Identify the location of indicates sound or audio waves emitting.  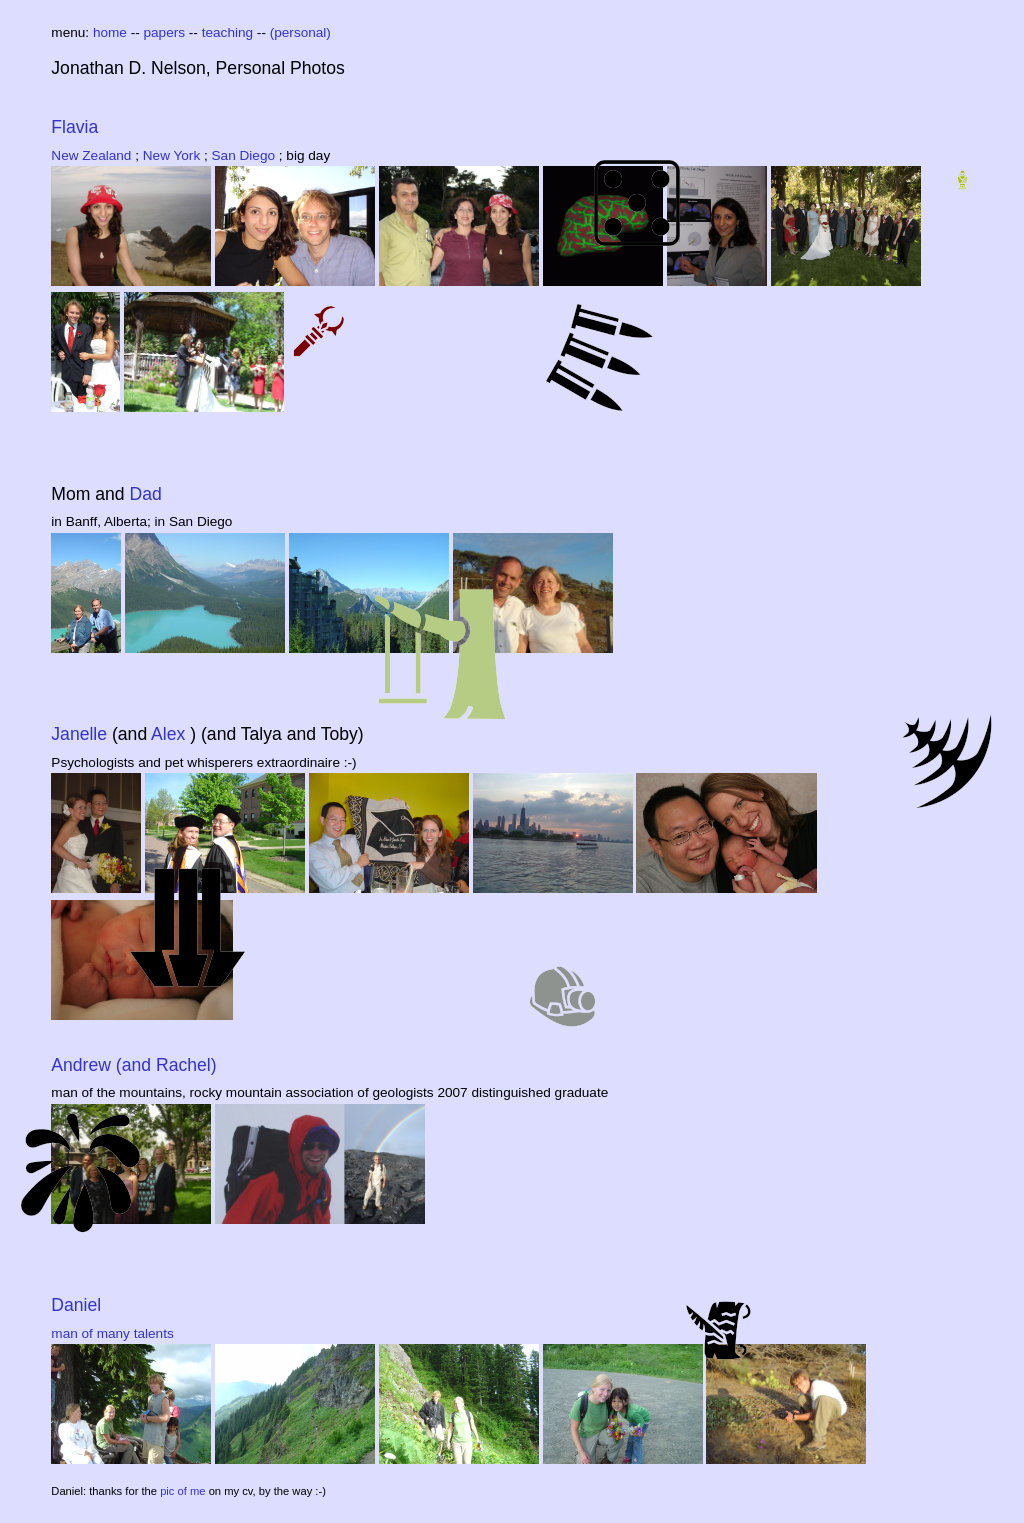
(944, 761).